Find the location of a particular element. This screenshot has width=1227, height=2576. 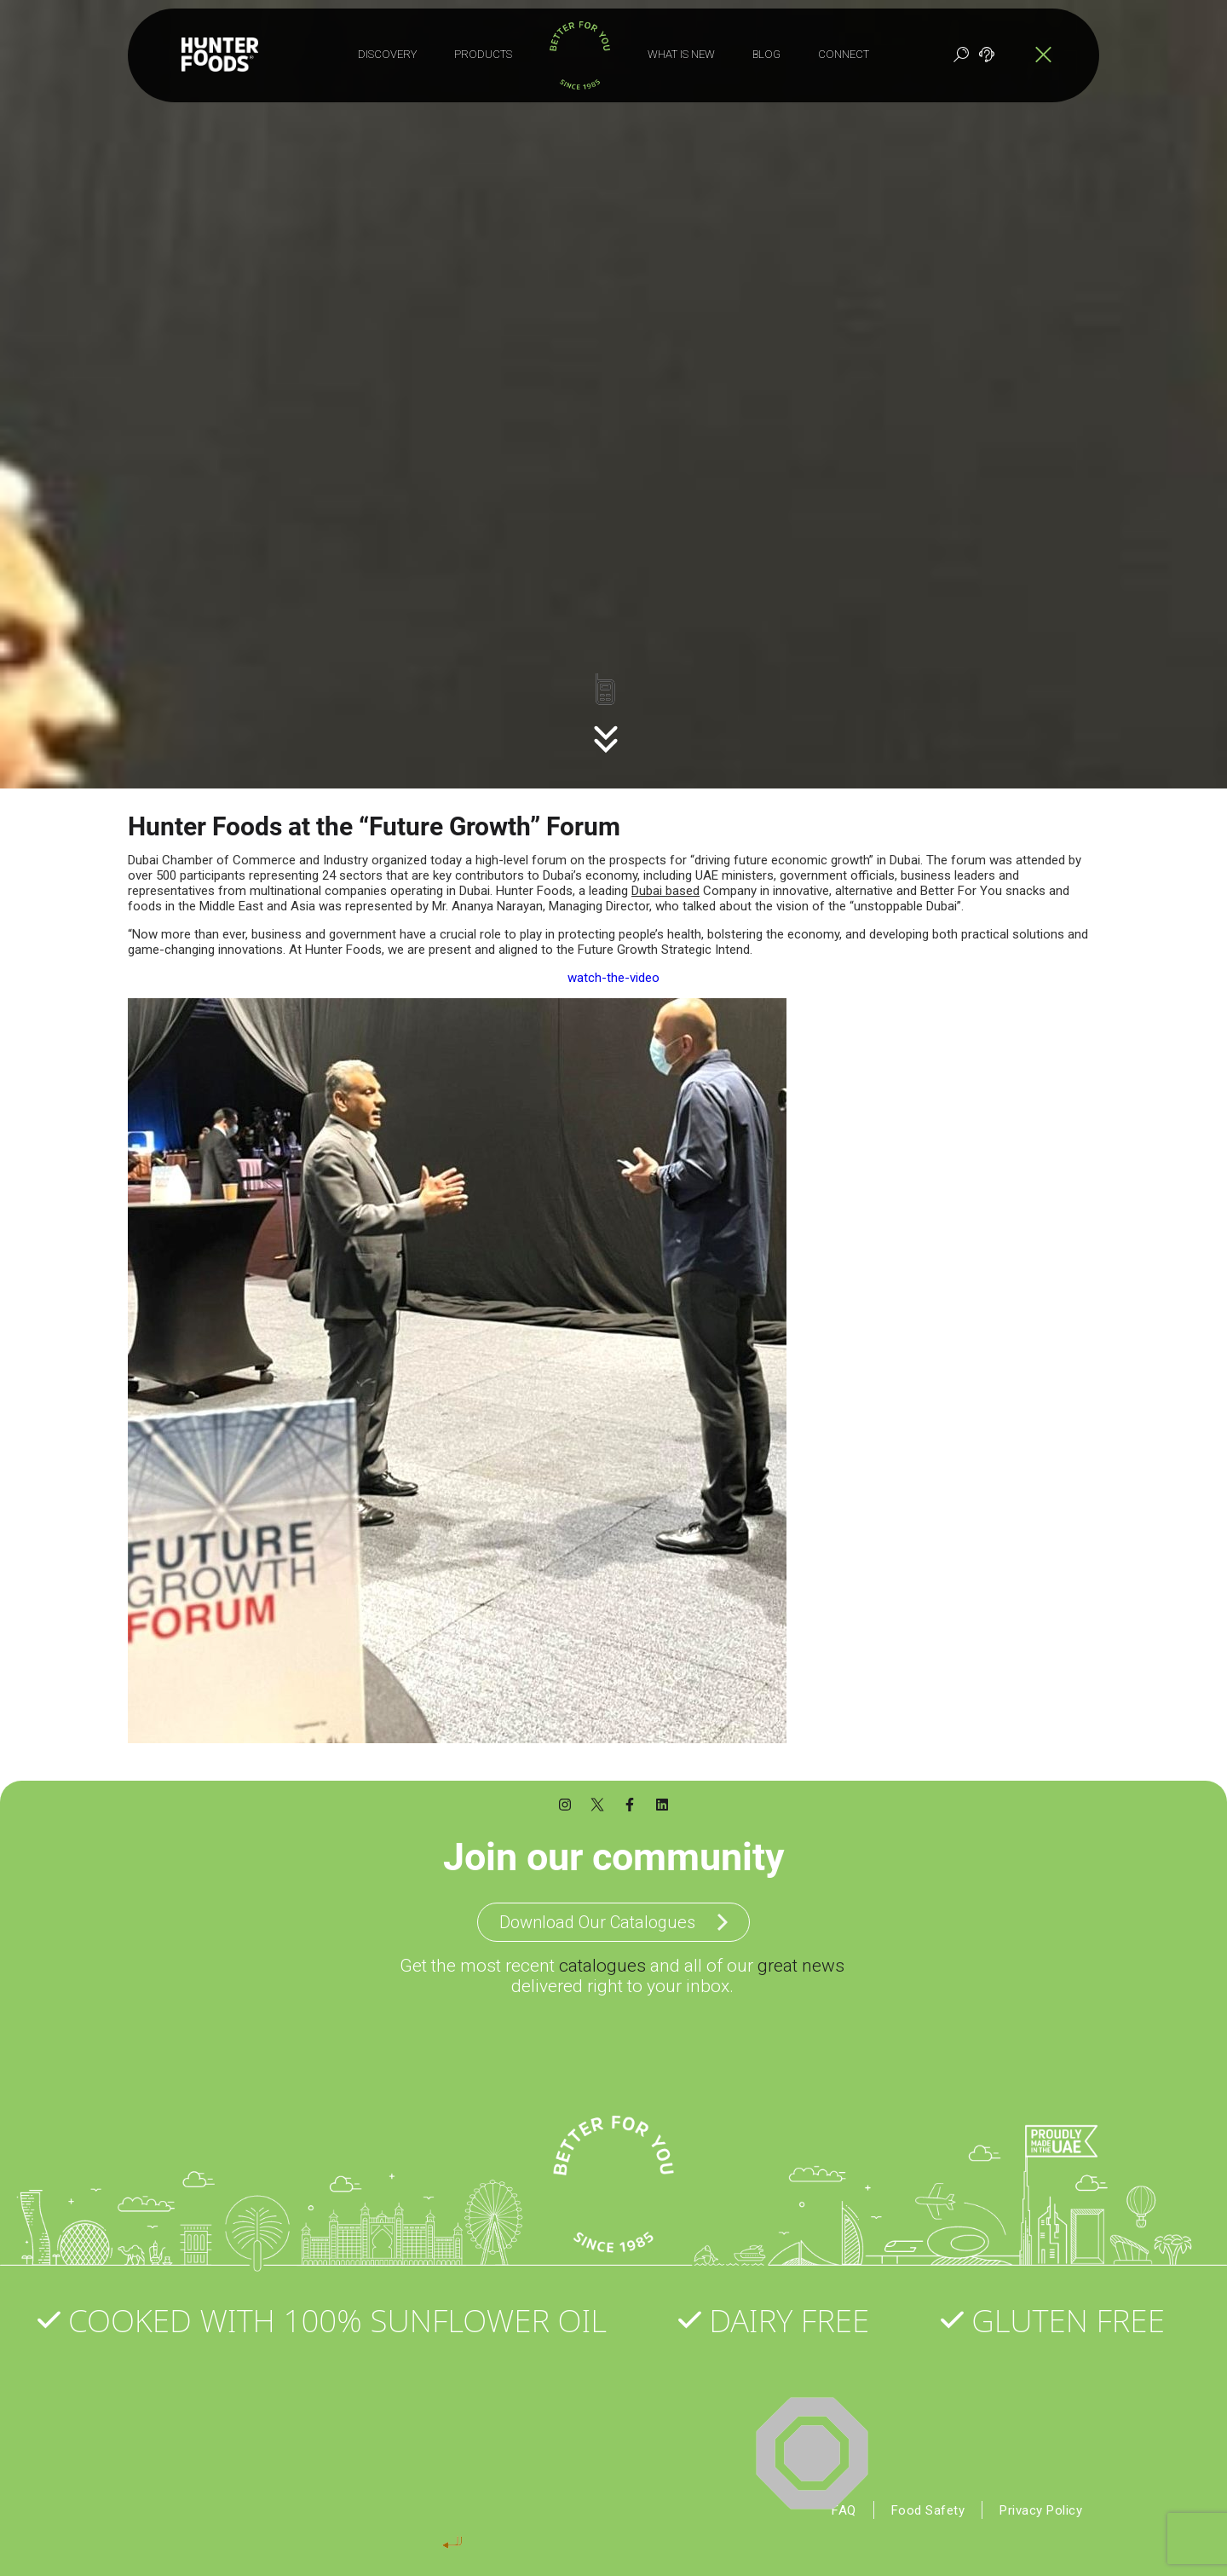

stop a running process or task is located at coordinates (812, 2453).